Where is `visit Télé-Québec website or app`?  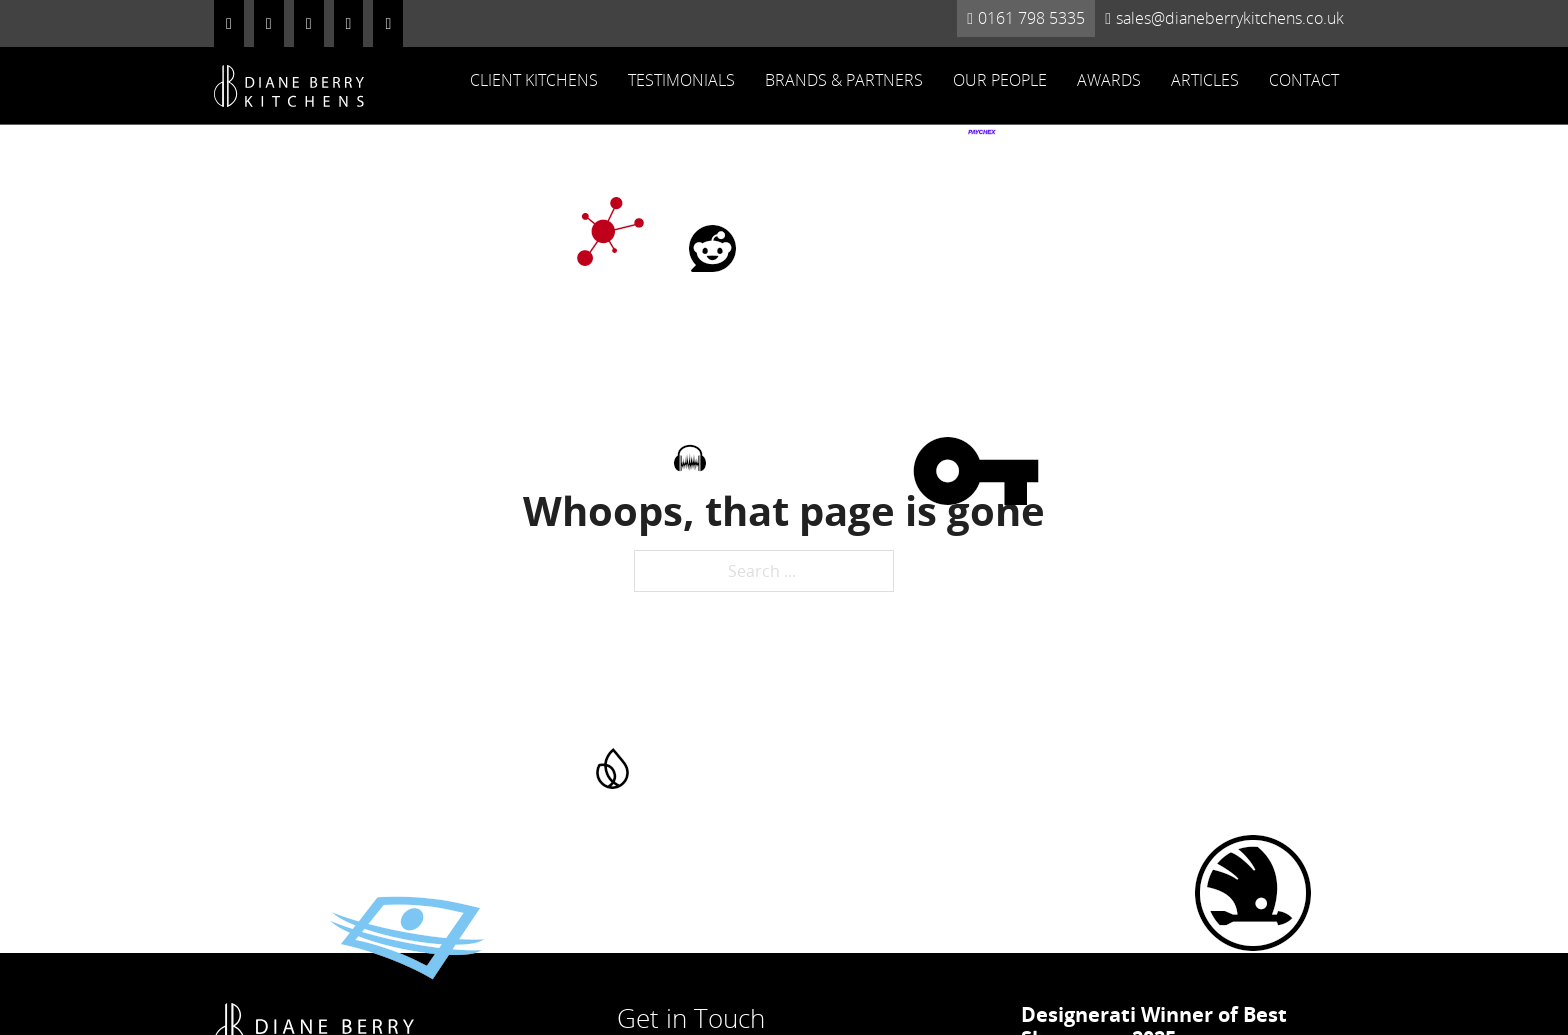
visit Télé-Québec website or app is located at coordinates (407, 938).